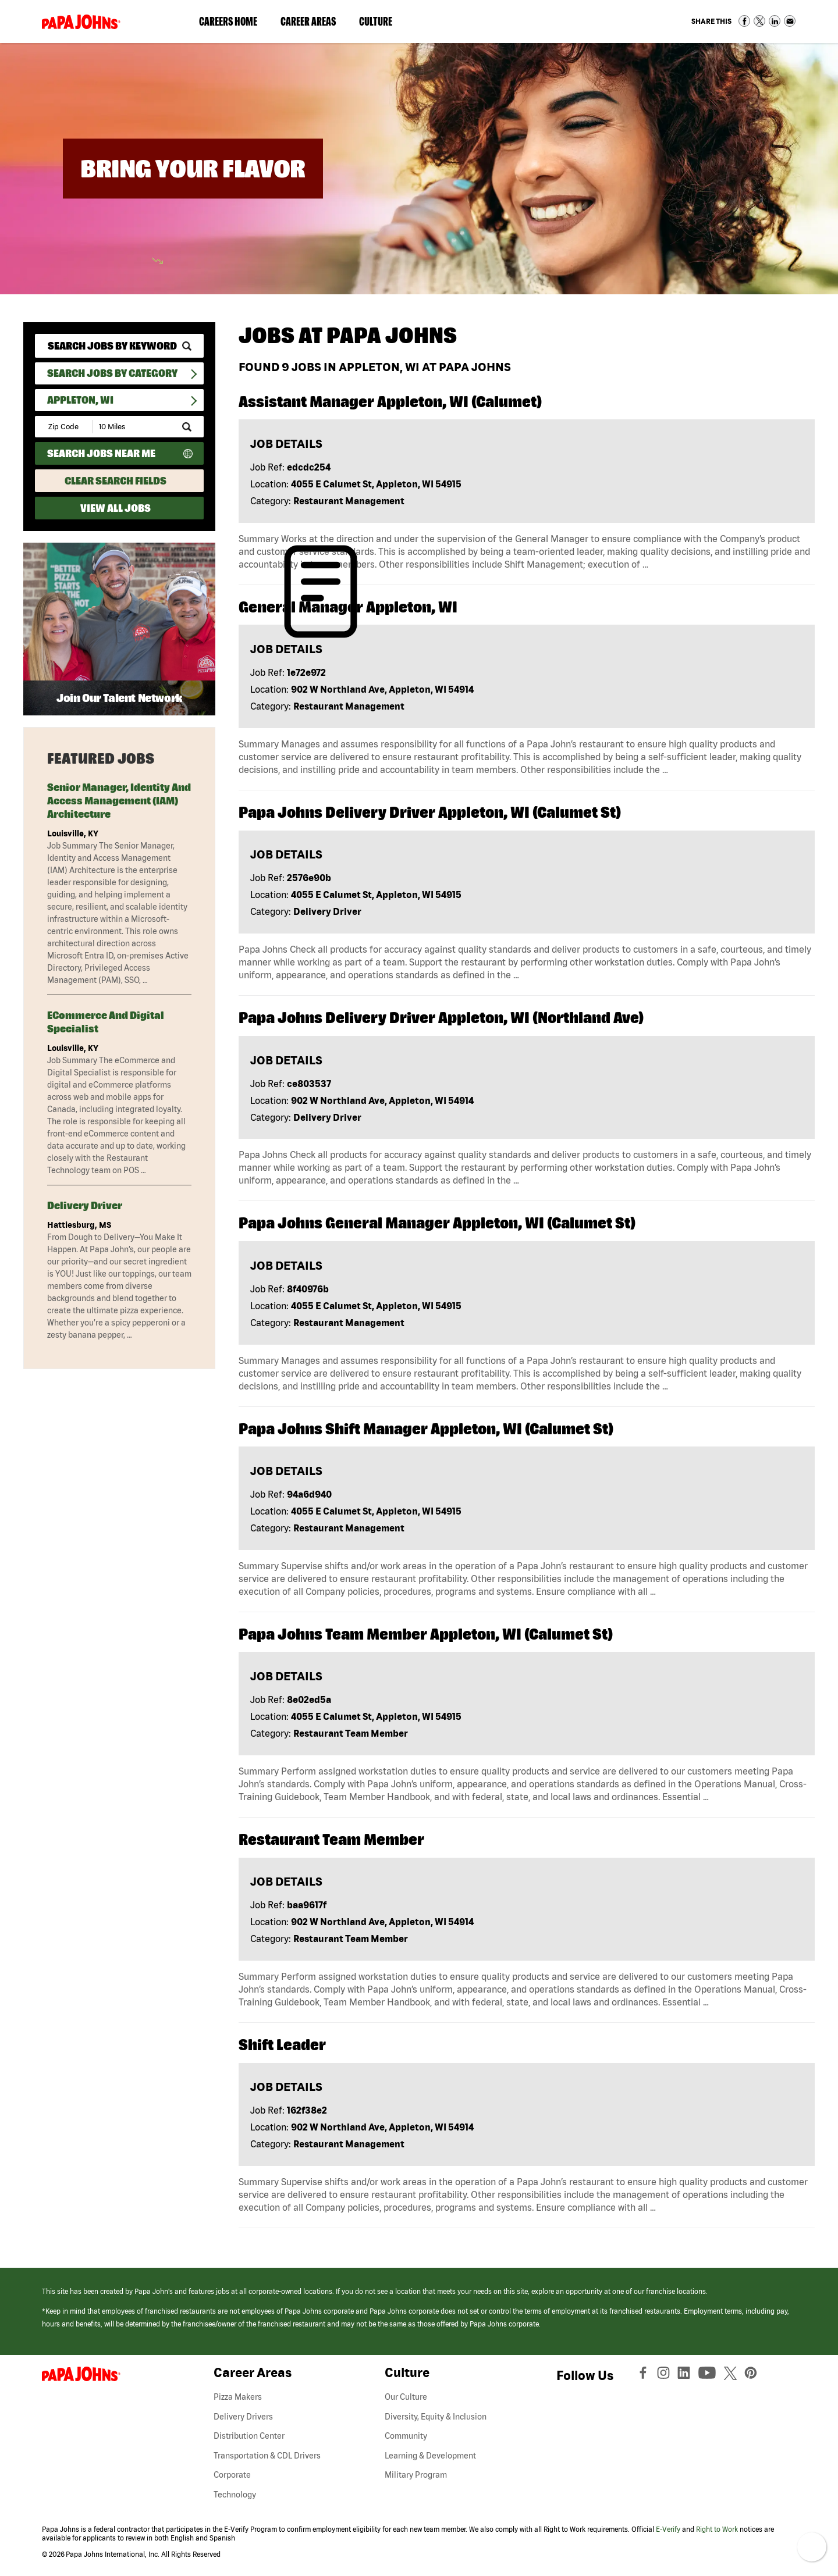  What do you see at coordinates (321, 592) in the screenshot?
I see `open reader mode for distraction-free viewing` at bounding box center [321, 592].